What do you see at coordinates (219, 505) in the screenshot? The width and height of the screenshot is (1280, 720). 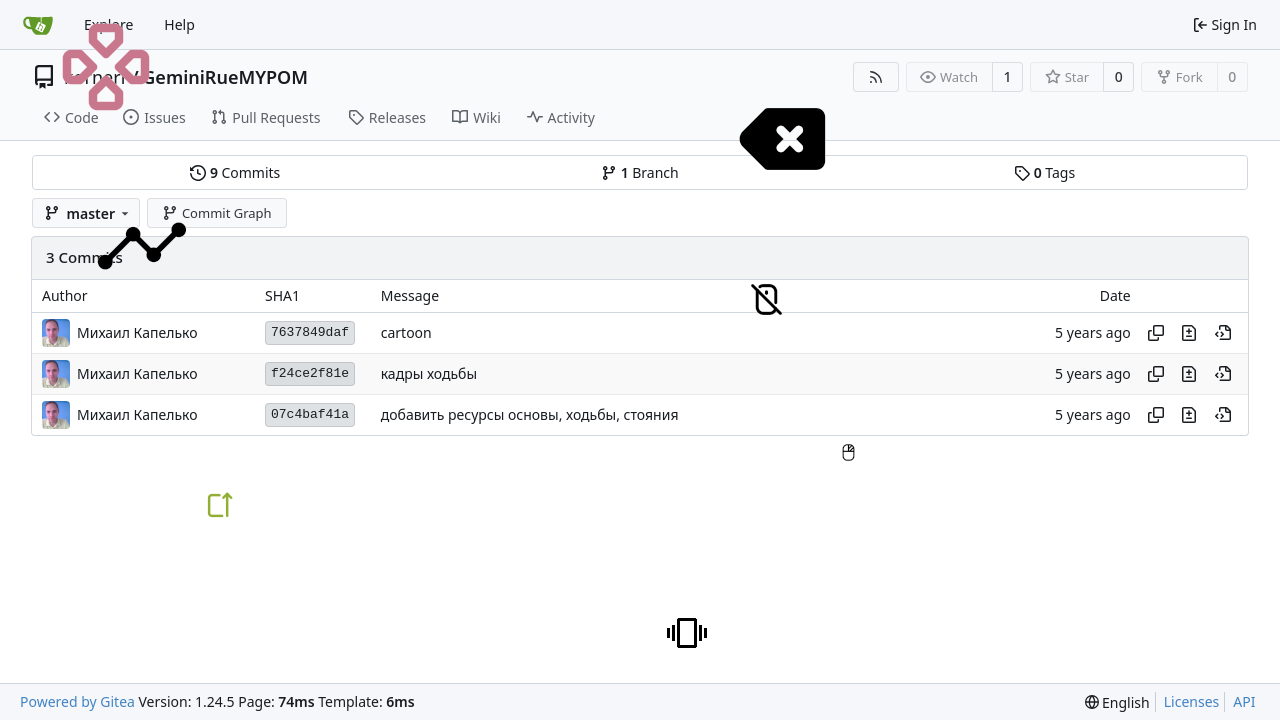 I see `auto-fit content to top edge` at bounding box center [219, 505].